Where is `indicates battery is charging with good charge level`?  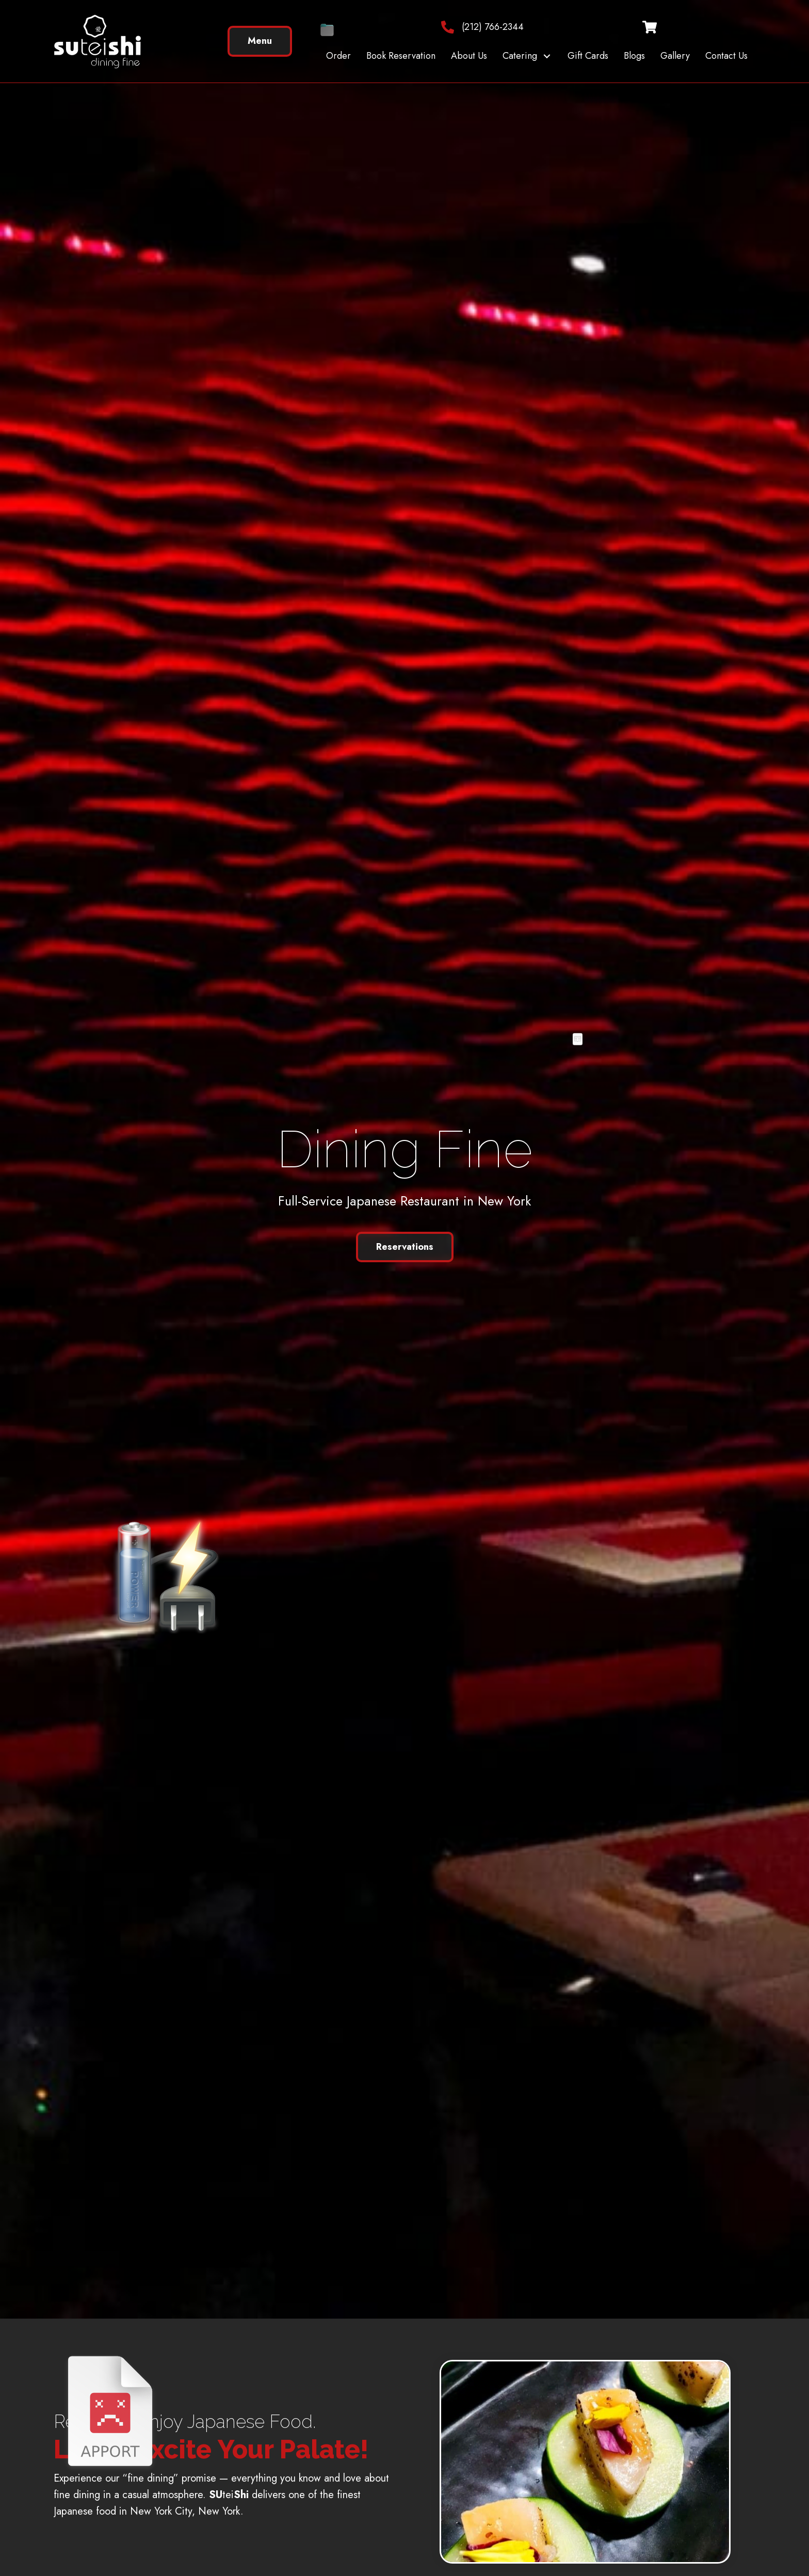
indicates battery is charging with good charge level is located at coordinates (161, 1575).